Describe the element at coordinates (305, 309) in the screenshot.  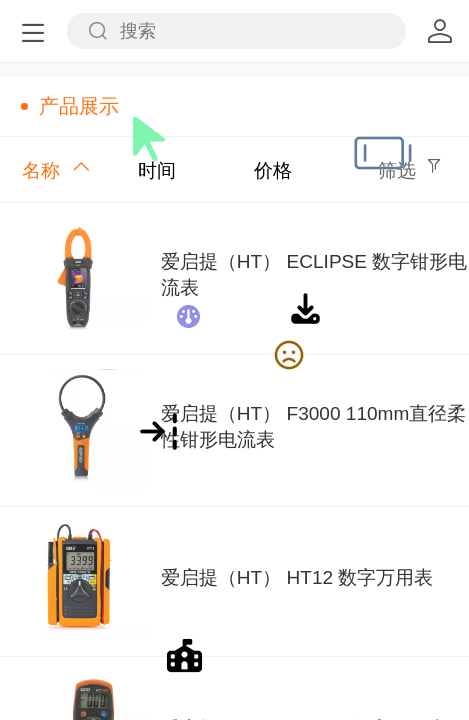
I see `download a file to your device` at that location.